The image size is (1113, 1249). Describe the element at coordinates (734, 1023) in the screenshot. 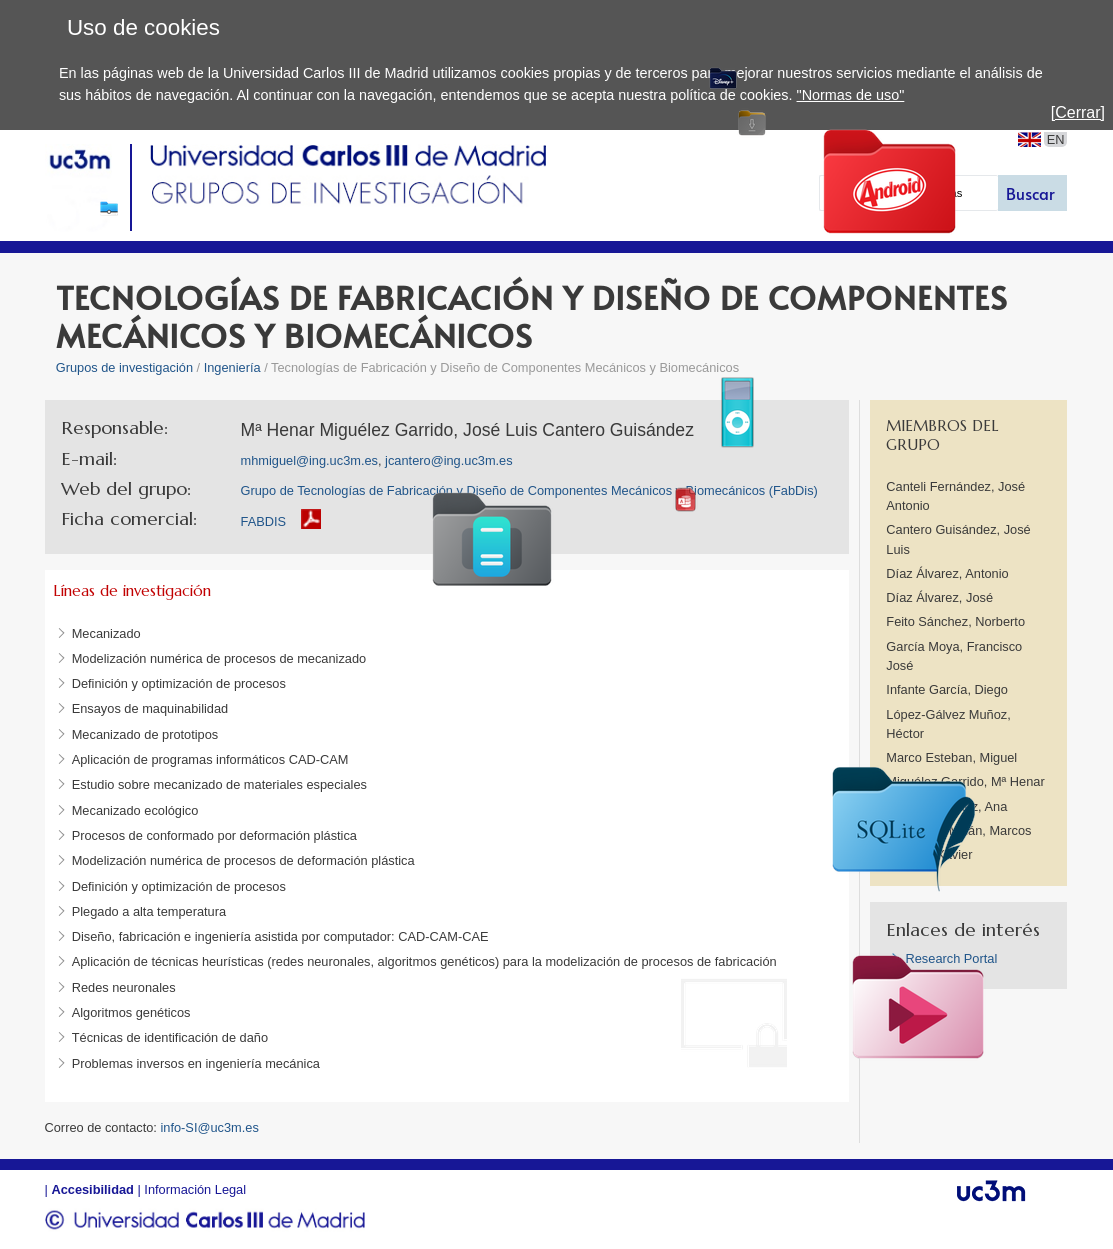

I see `screen rotation is locked to landscape mode` at that location.